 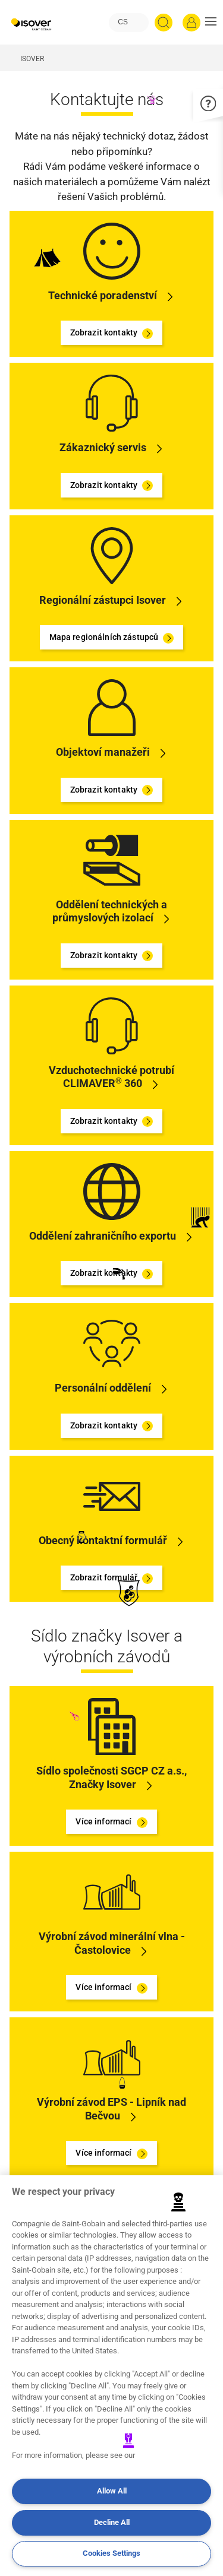 What do you see at coordinates (81, 1537) in the screenshot?
I see `view current time or clock settings` at bounding box center [81, 1537].